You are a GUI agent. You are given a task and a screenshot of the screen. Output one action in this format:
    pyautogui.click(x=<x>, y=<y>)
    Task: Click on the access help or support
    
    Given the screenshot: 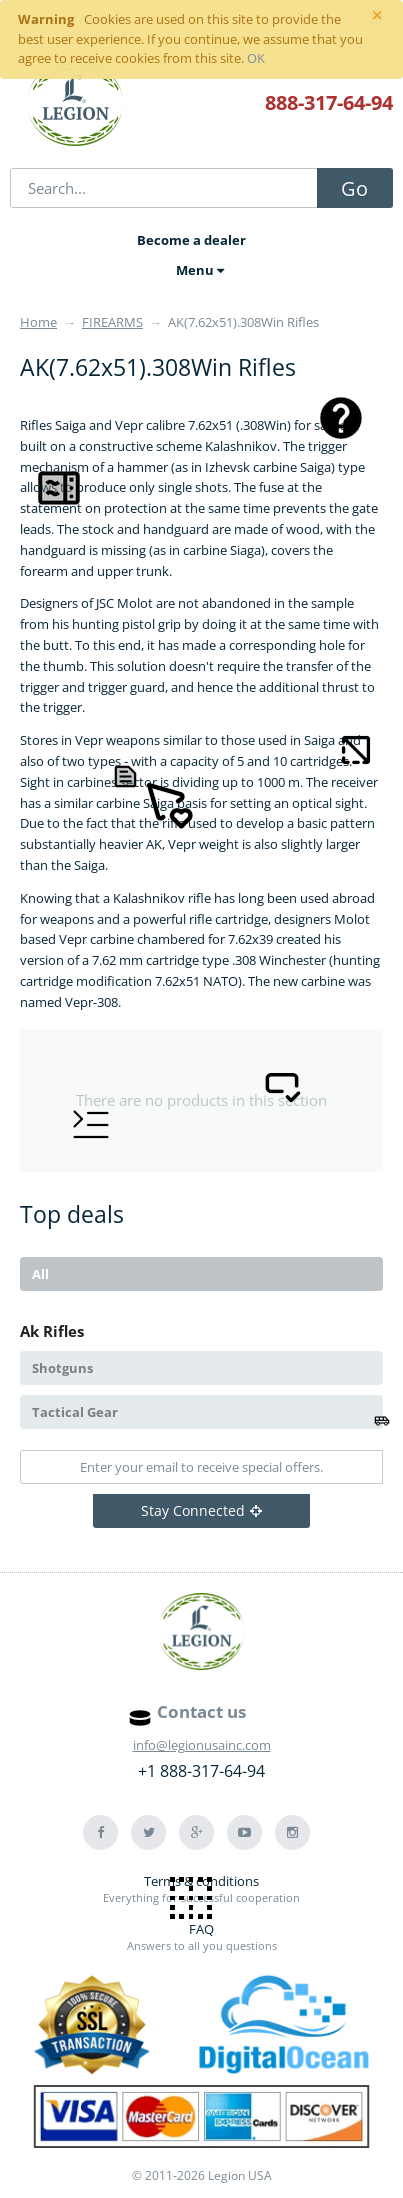 What is the action you would take?
    pyautogui.click(x=341, y=418)
    